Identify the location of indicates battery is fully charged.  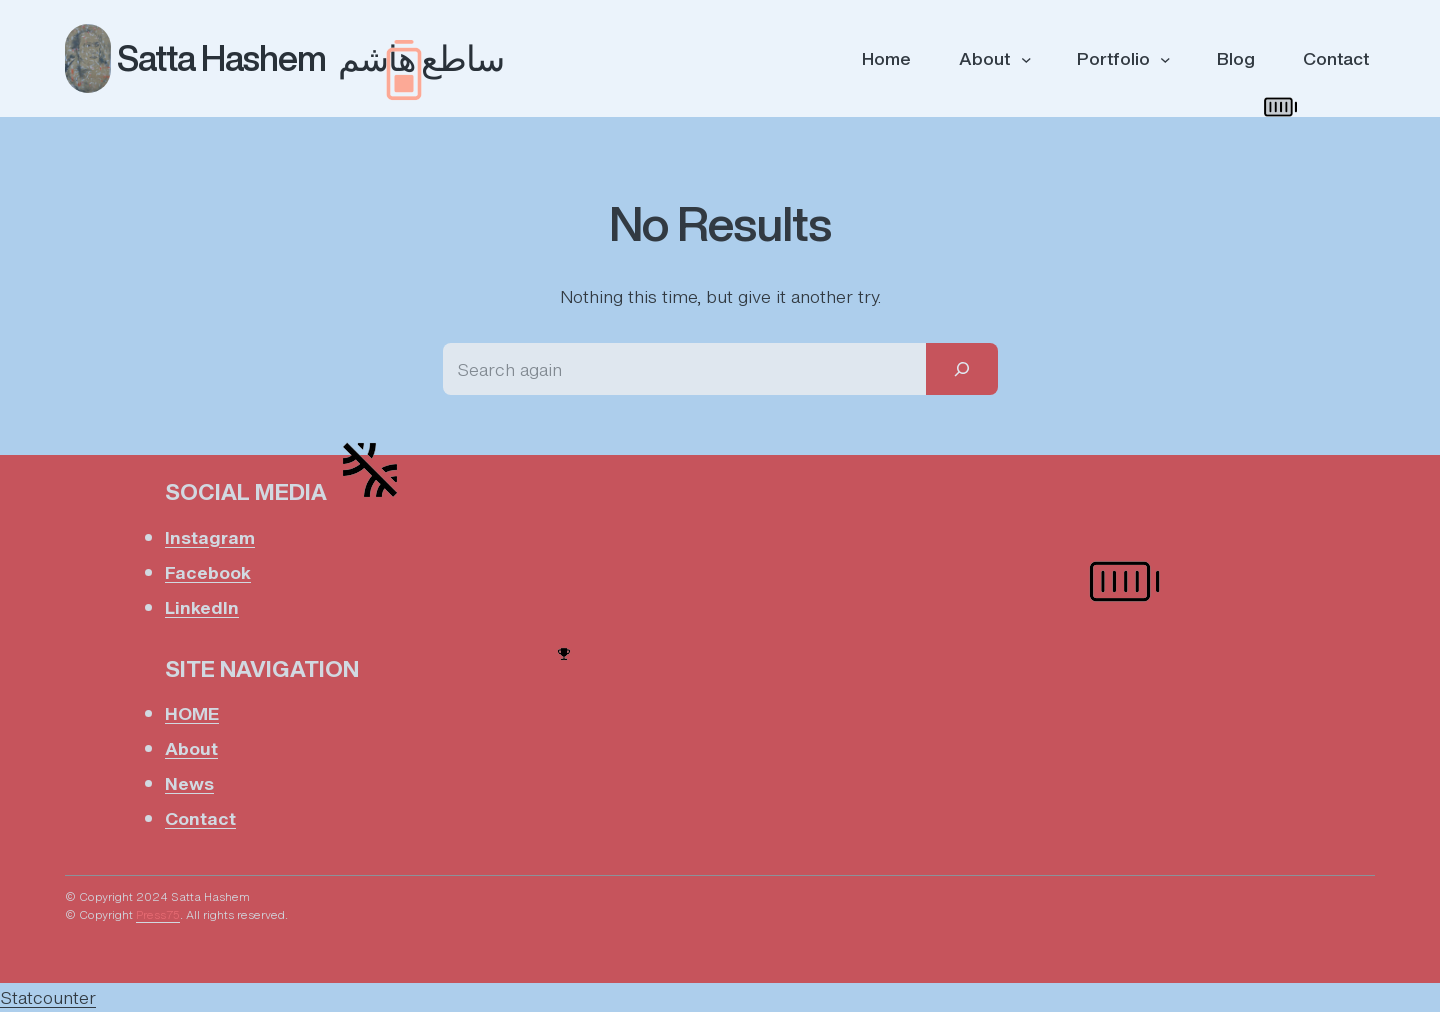
(1123, 581).